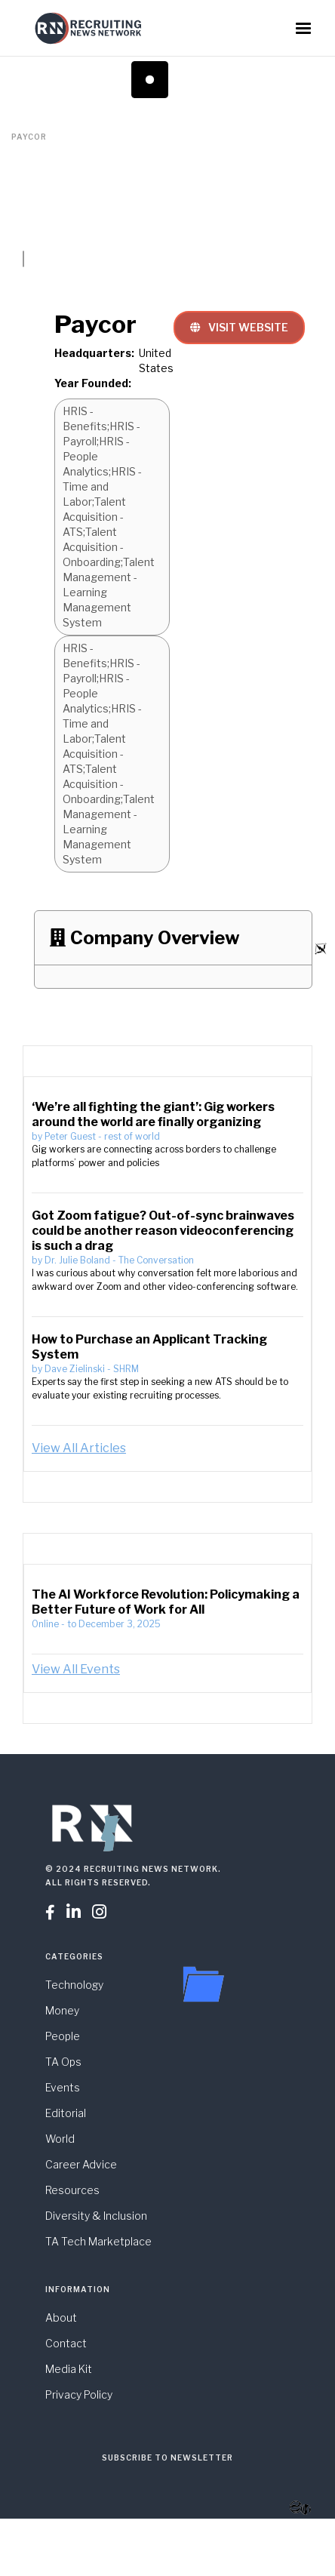  What do you see at coordinates (300, 2505) in the screenshot?
I see `play a marble game` at bounding box center [300, 2505].